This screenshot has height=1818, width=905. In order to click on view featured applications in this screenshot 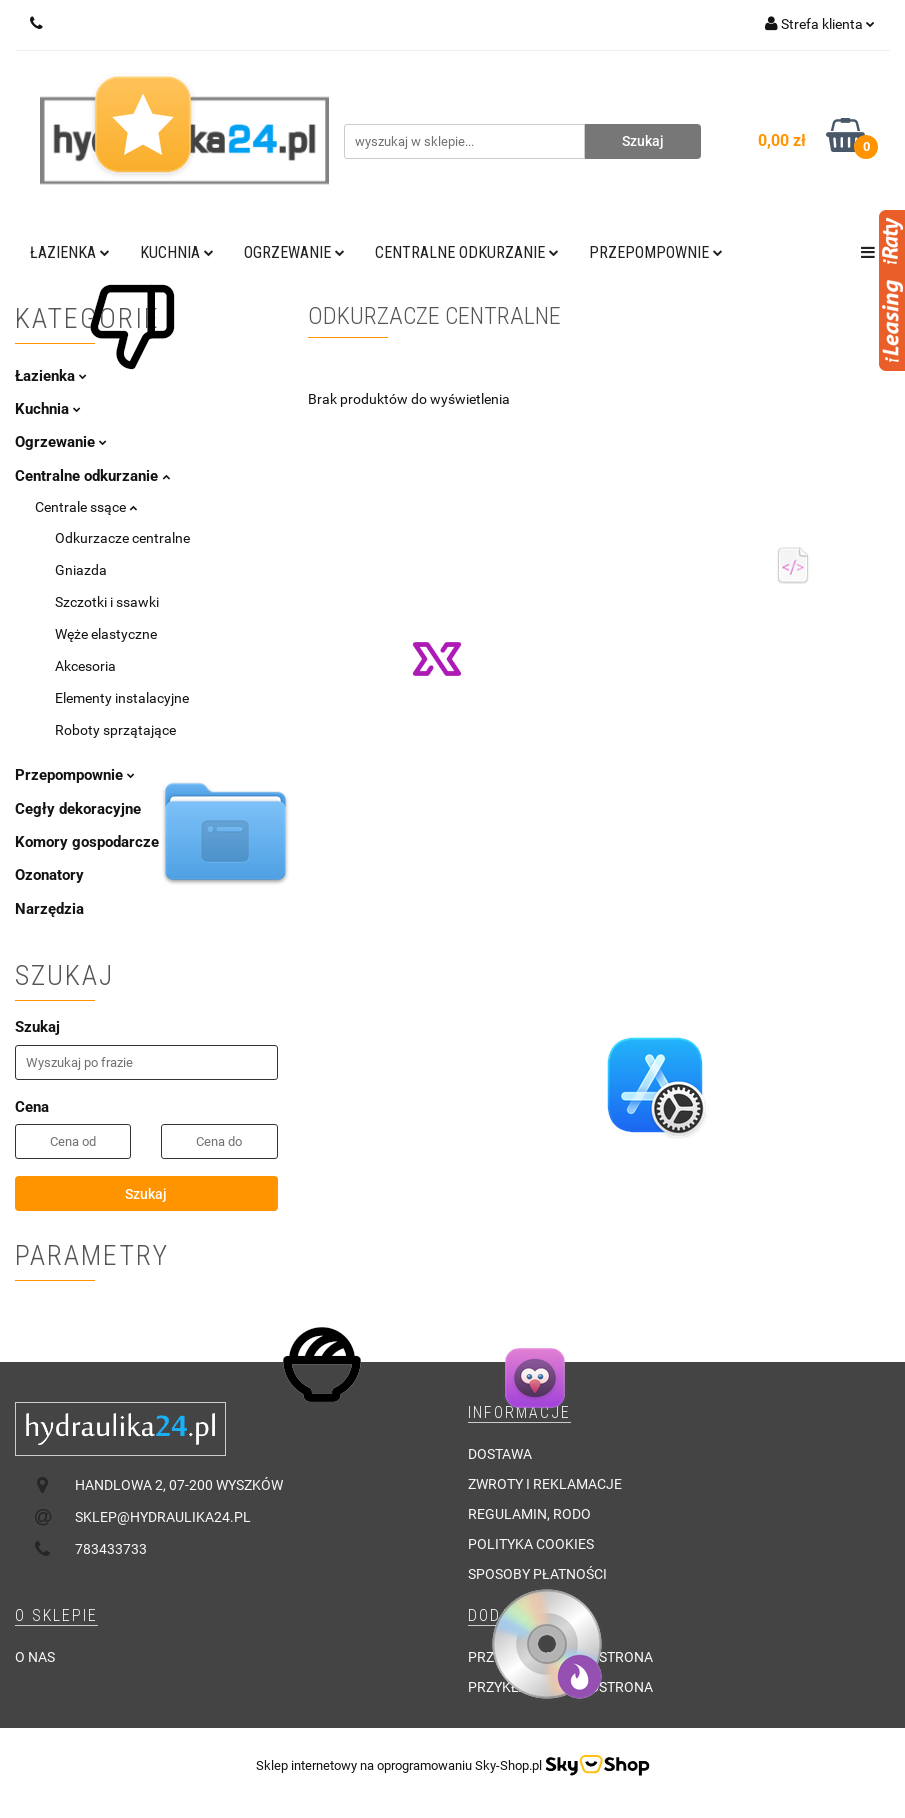, I will do `click(143, 126)`.